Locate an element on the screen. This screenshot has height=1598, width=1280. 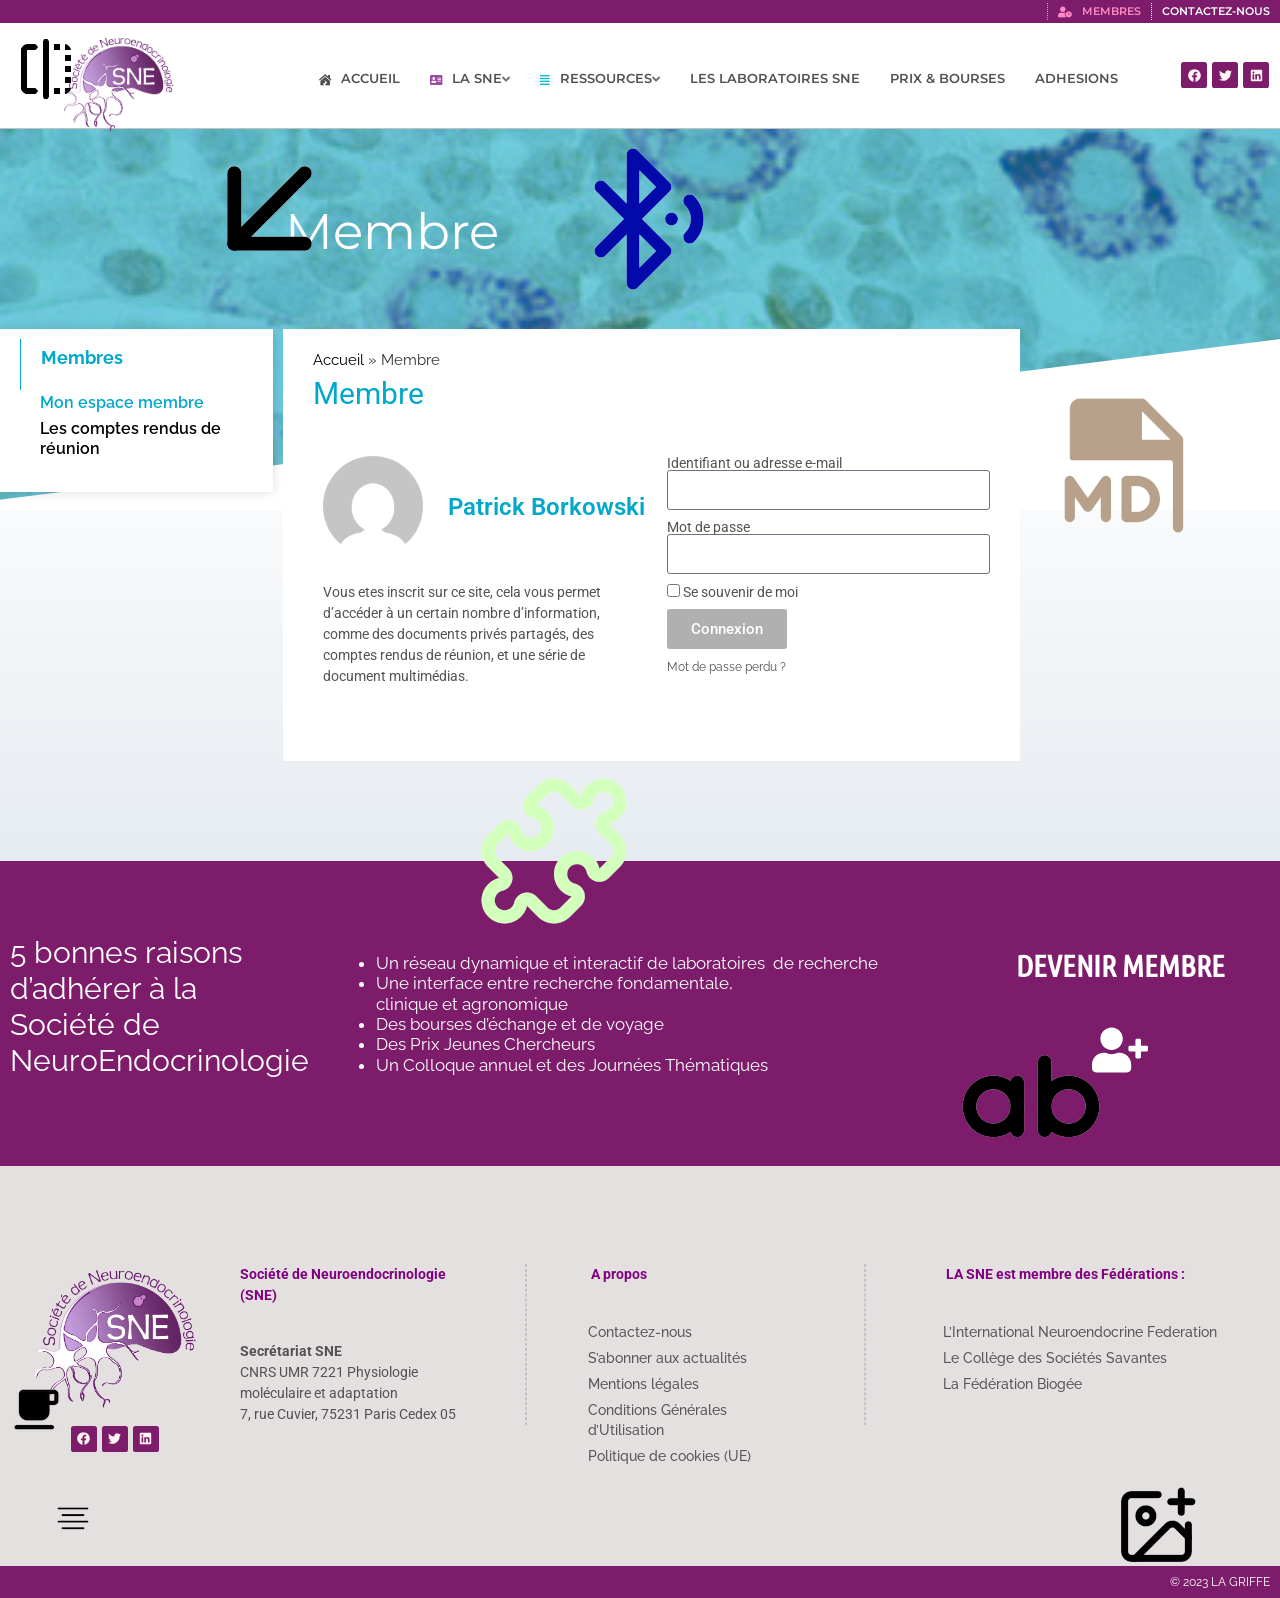
add a new image or photo is located at coordinates (1156, 1526).